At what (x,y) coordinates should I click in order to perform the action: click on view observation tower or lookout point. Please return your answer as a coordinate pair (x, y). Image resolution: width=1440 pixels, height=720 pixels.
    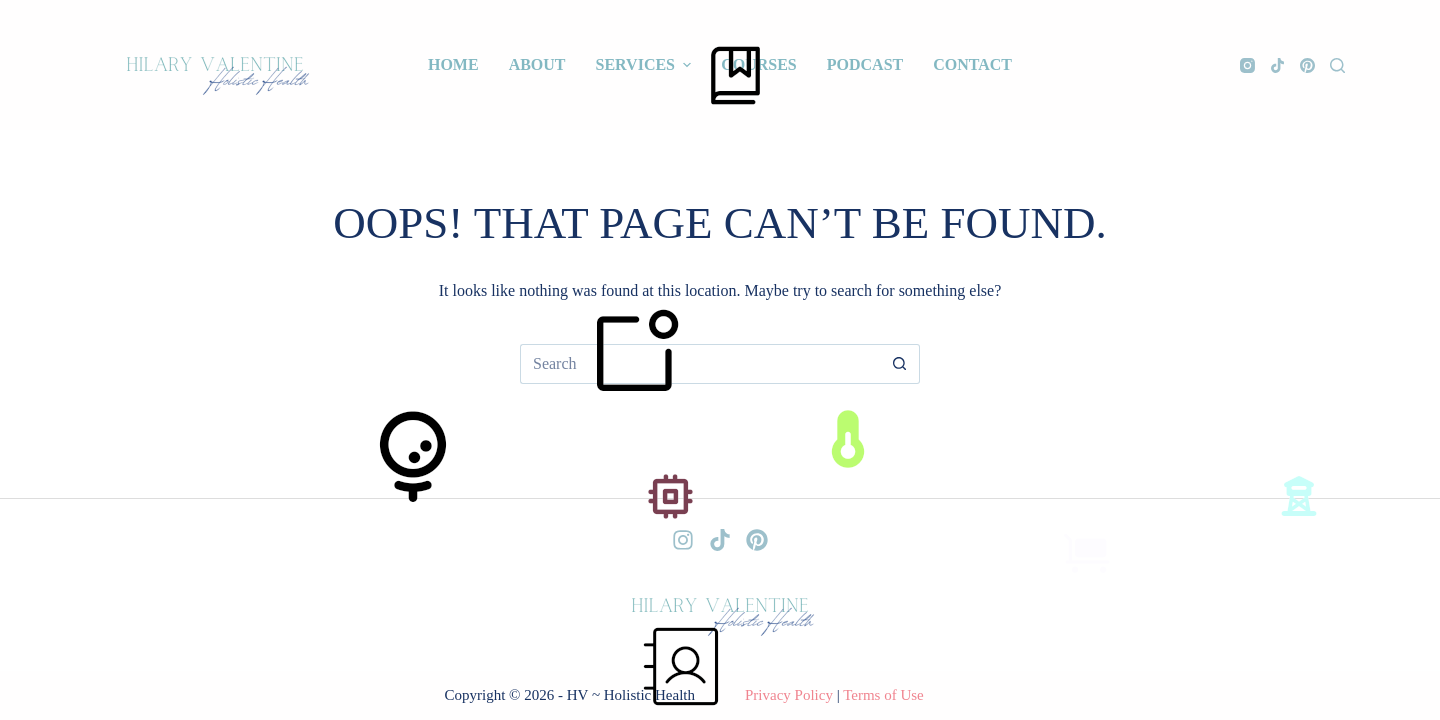
    Looking at the image, I should click on (1299, 496).